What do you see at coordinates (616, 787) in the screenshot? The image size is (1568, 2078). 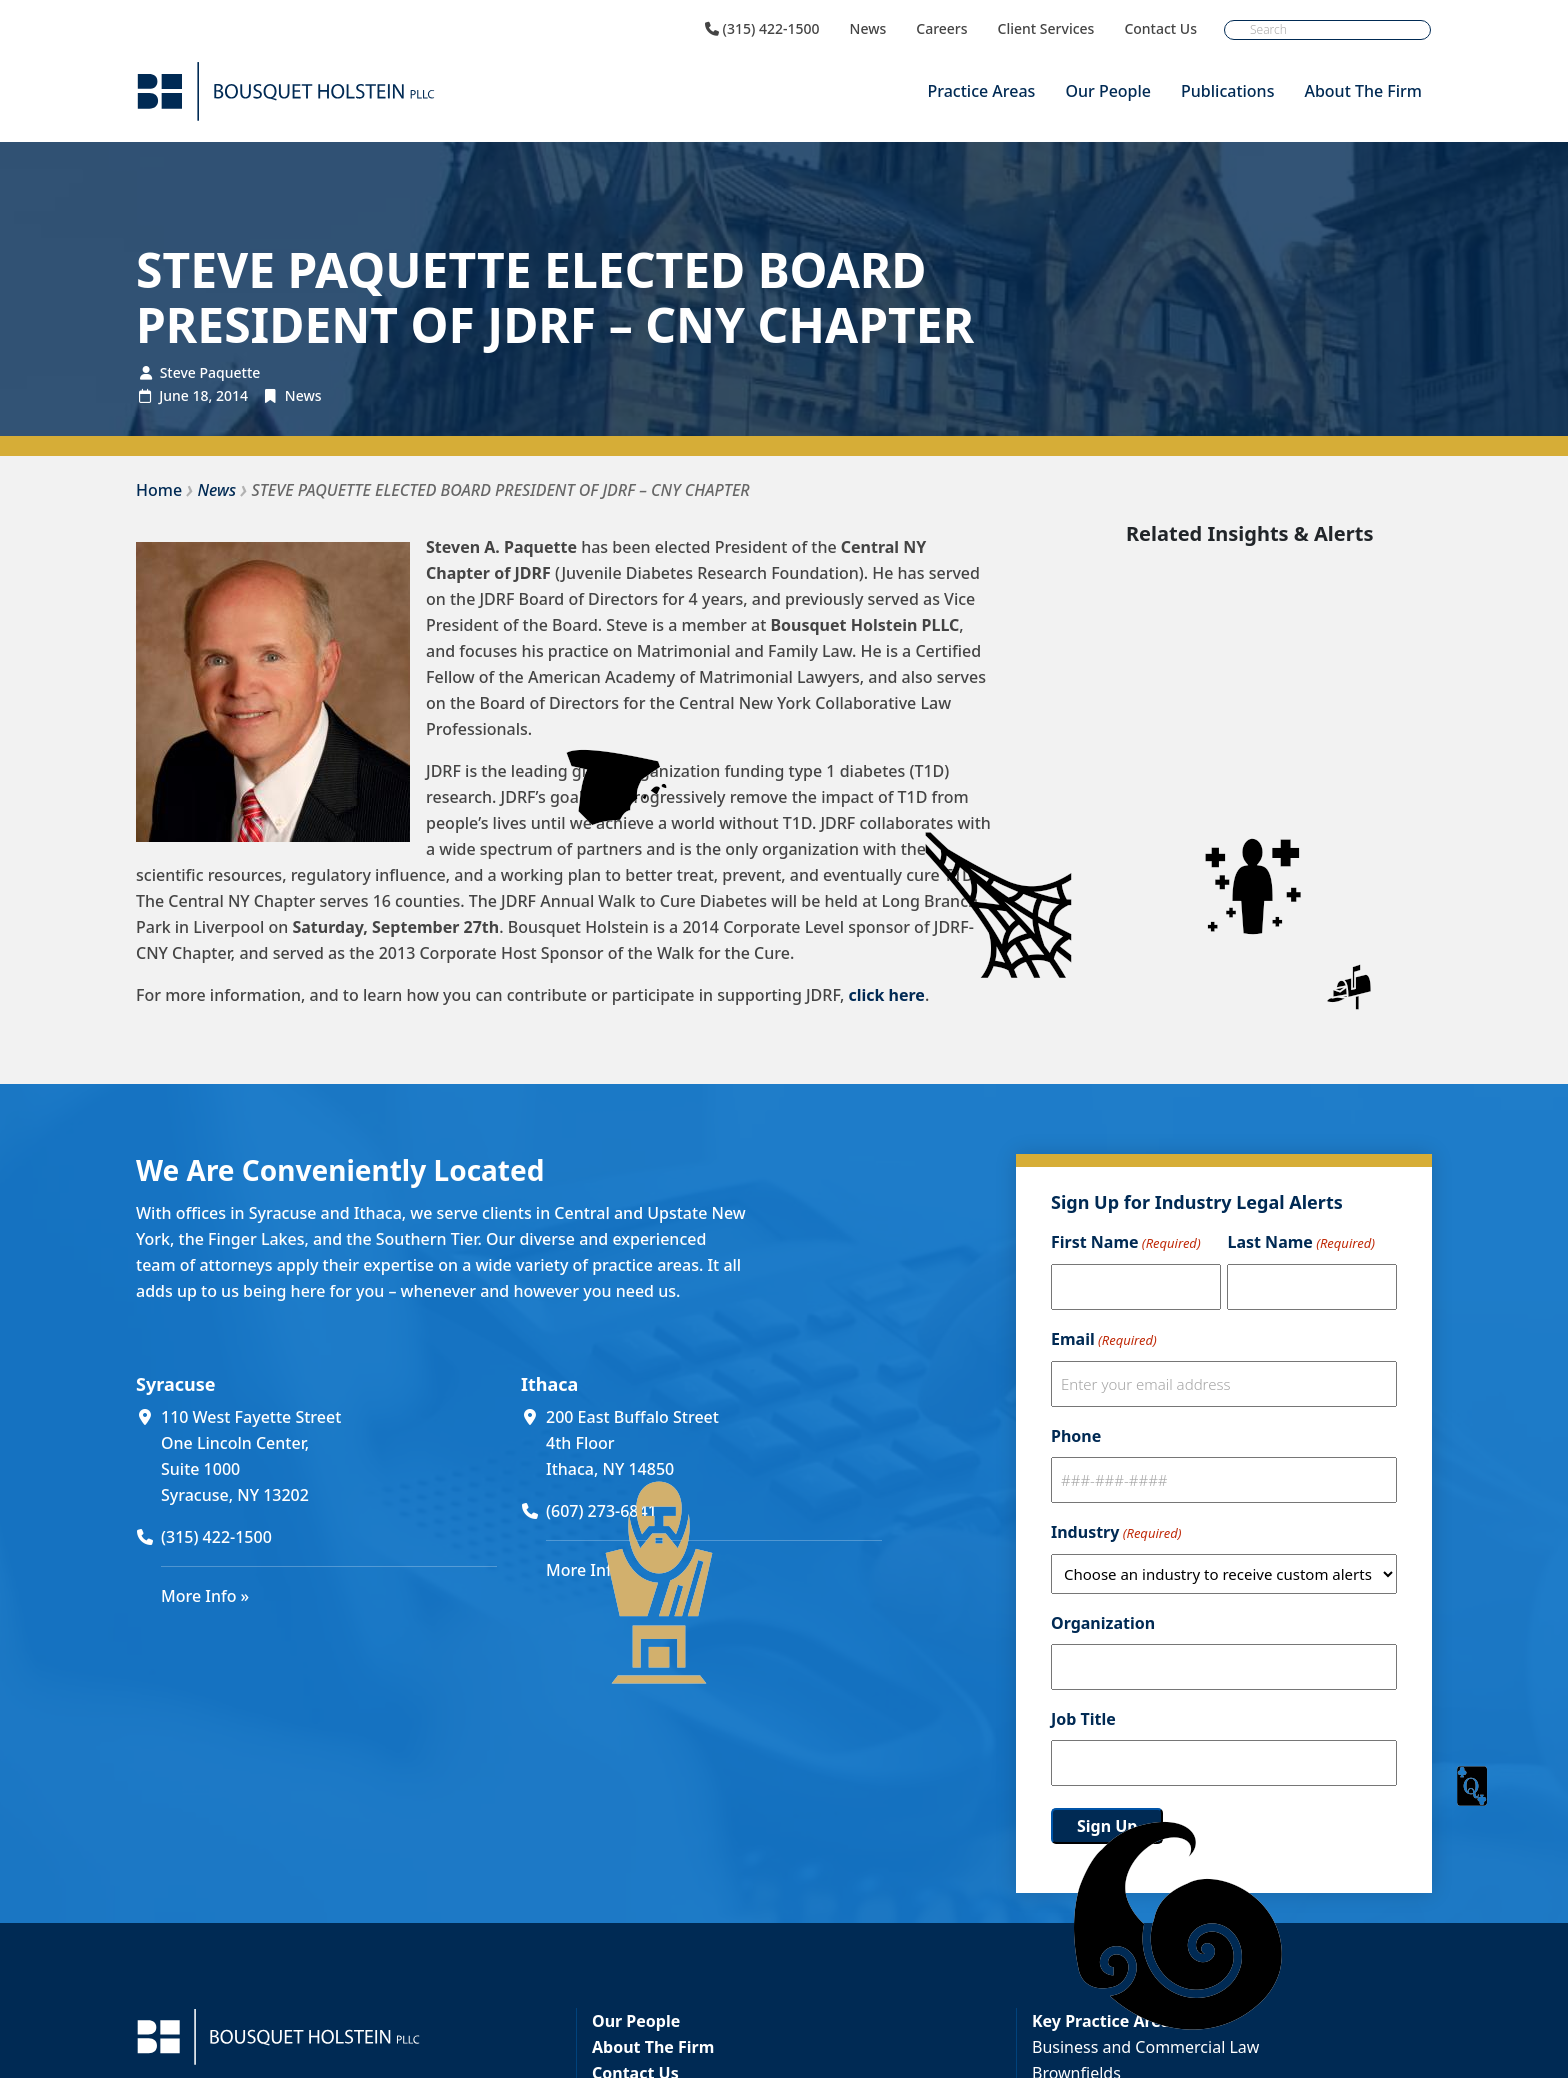 I see `select spain as your country or region` at bounding box center [616, 787].